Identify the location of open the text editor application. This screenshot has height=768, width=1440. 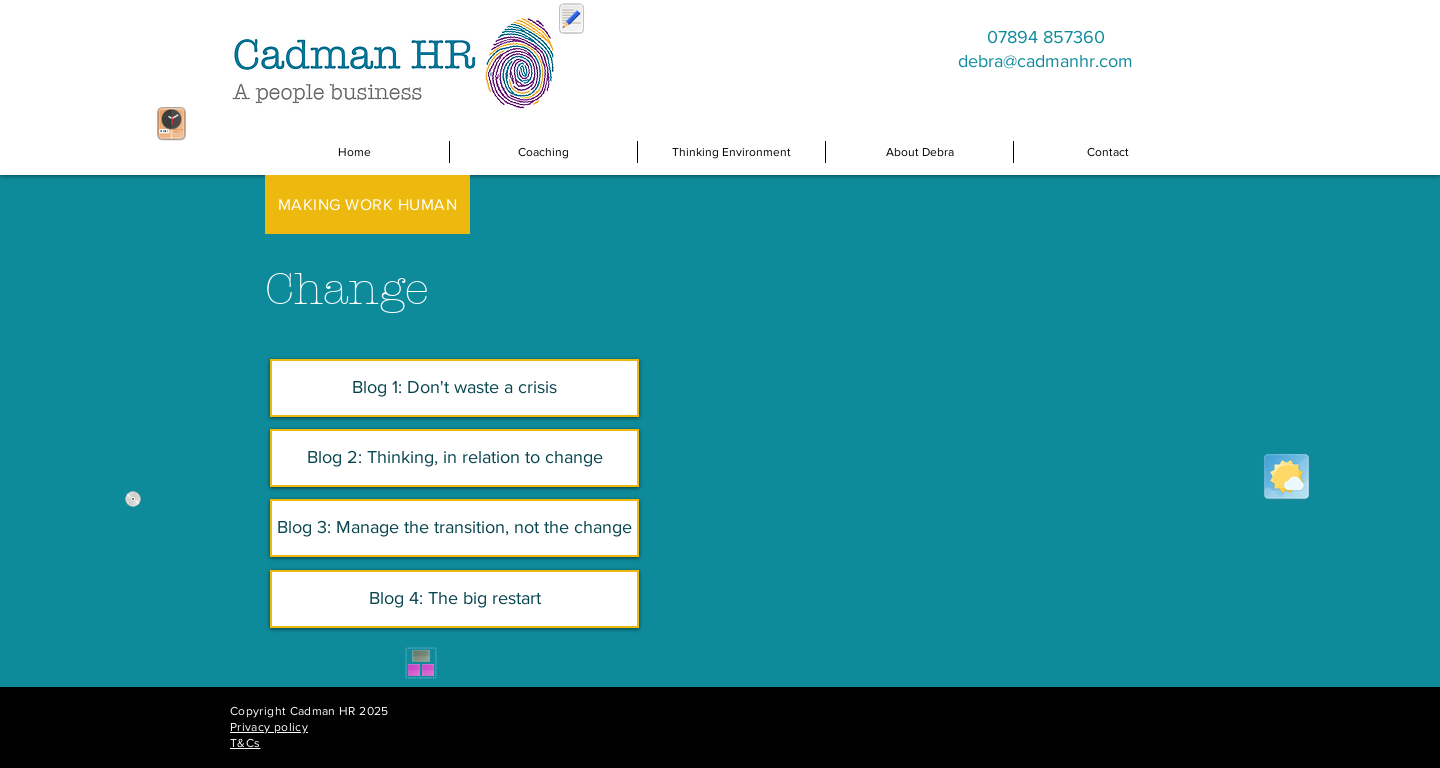
(571, 18).